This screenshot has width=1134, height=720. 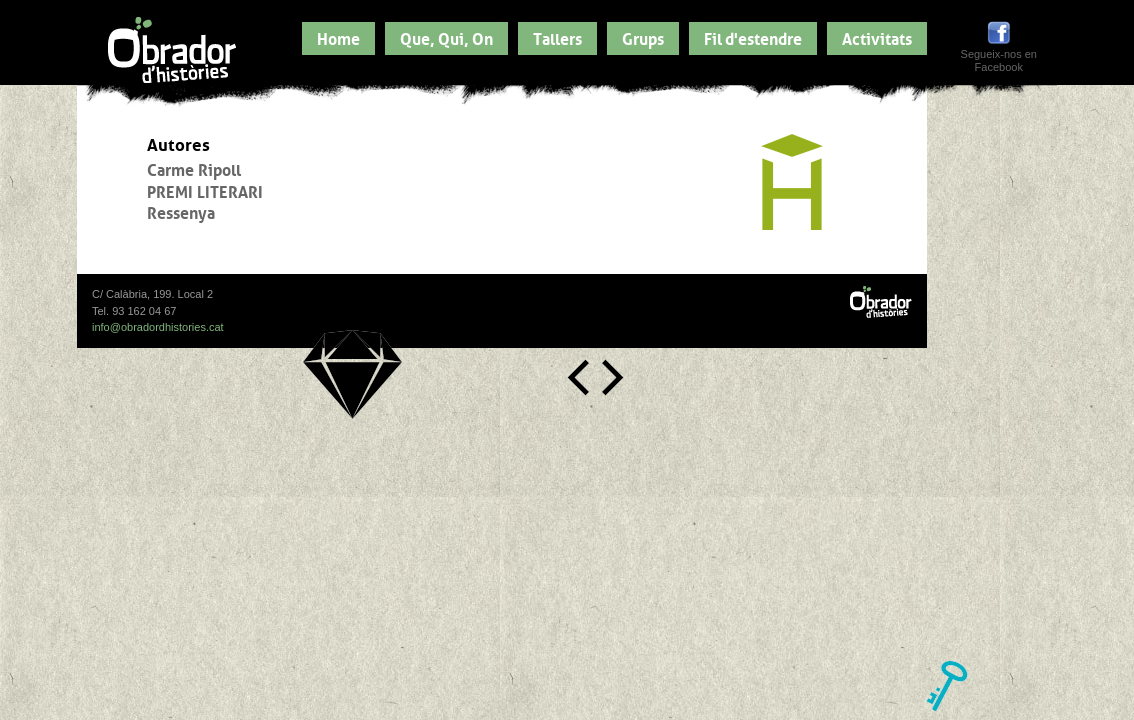 I want to click on open keeweb password manager, so click(x=947, y=686).